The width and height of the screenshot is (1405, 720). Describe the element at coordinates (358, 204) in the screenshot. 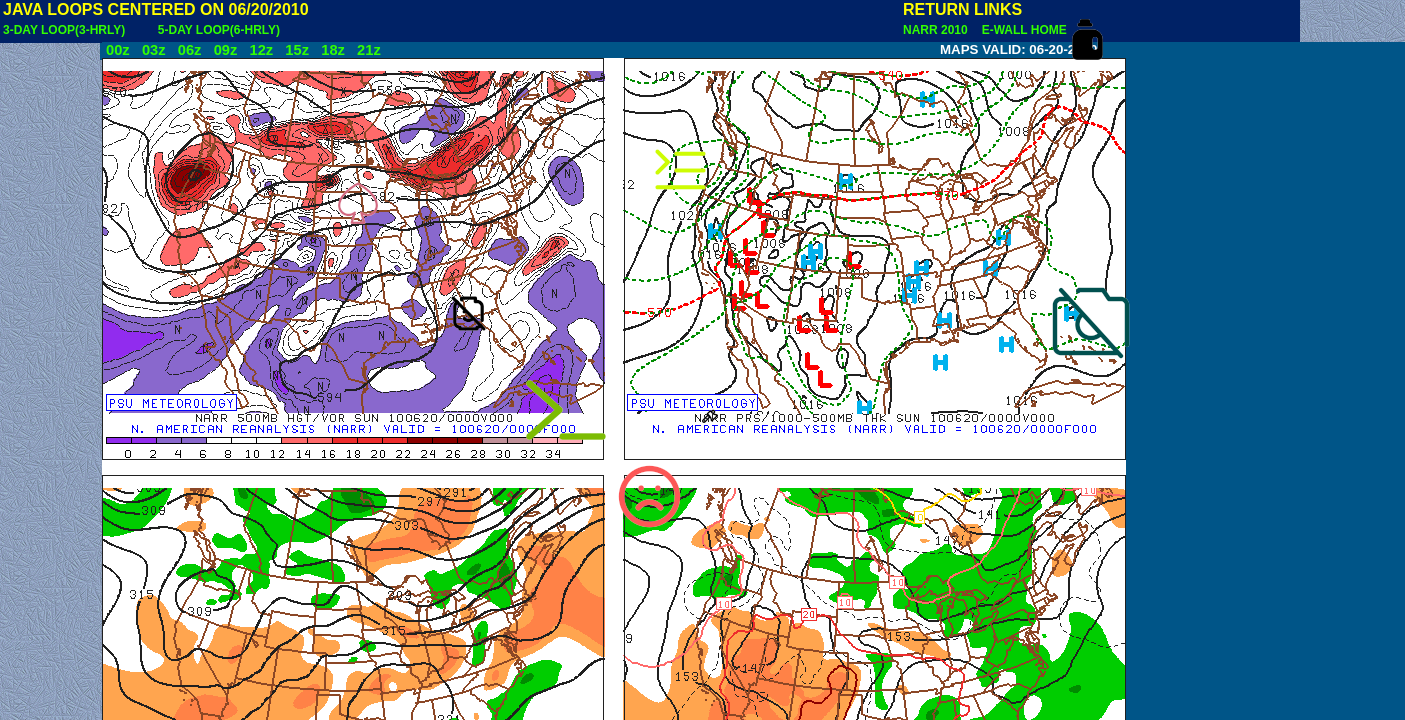

I see `spade suit symbol for card games` at that location.